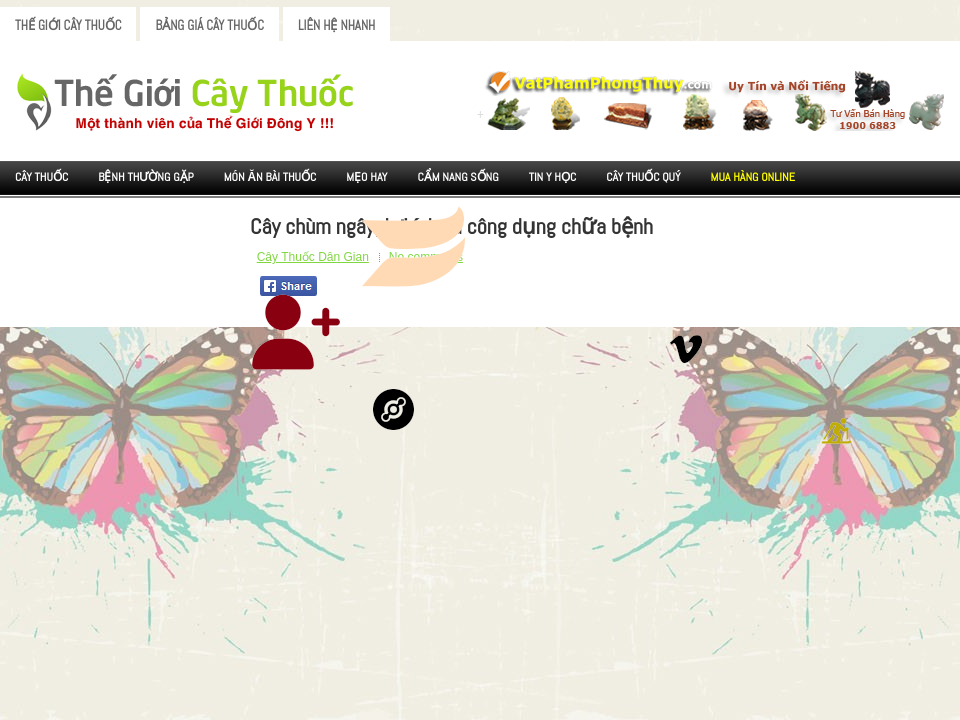 The image size is (960, 720). What do you see at coordinates (292, 331) in the screenshot?
I see `add a new user or contact` at bounding box center [292, 331].